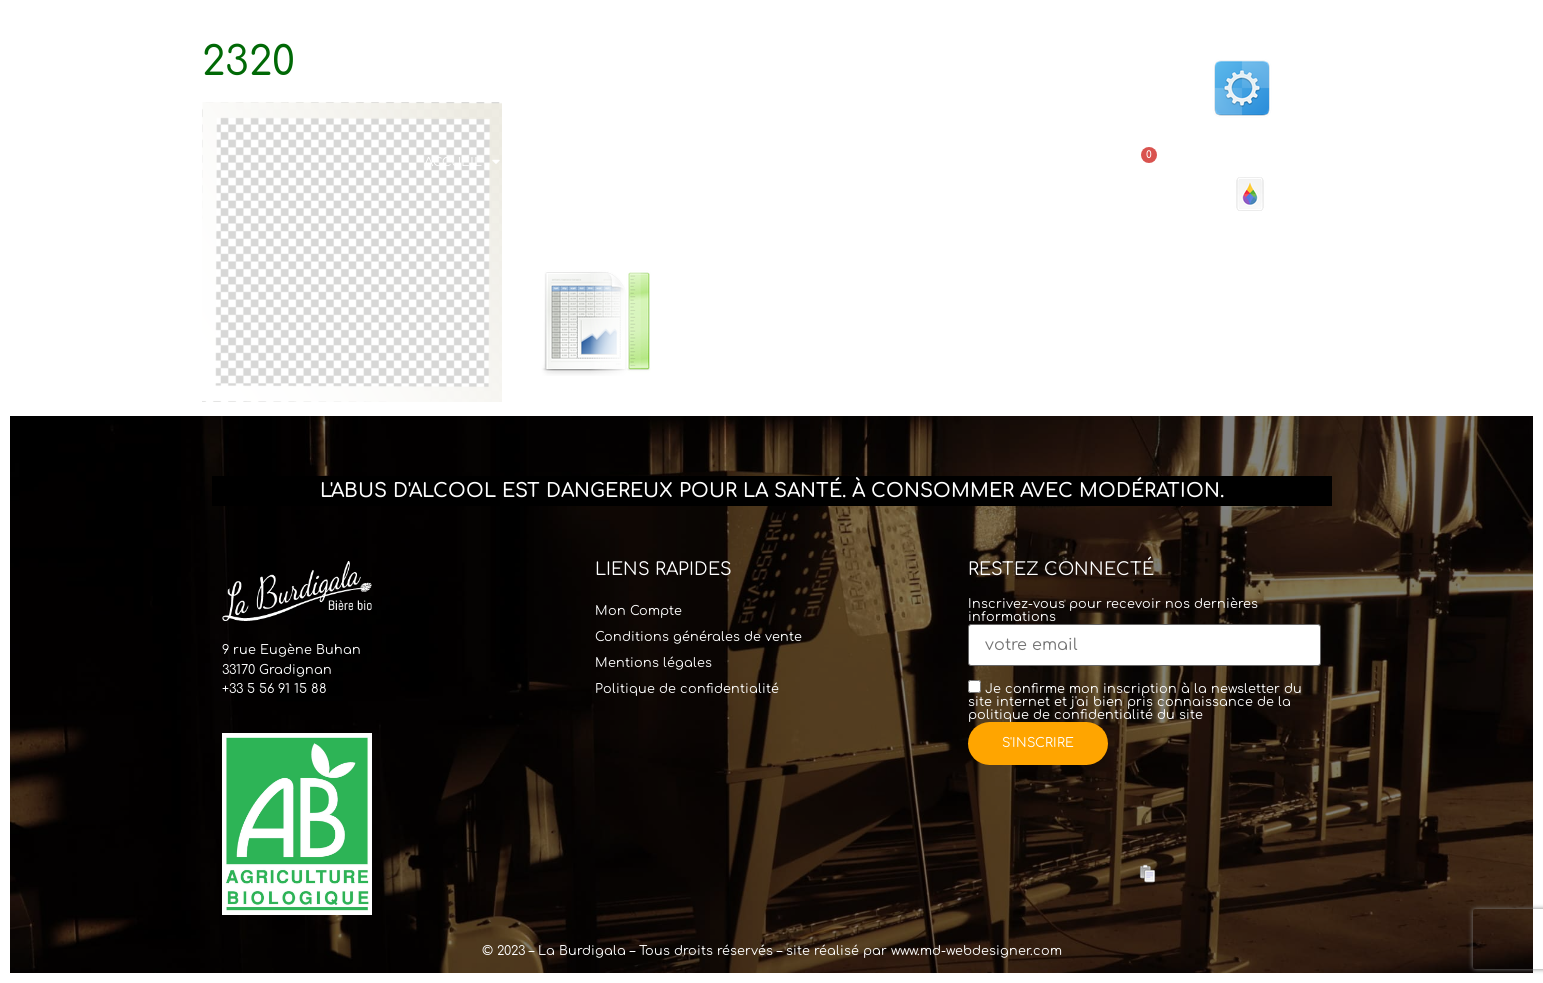  What do you see at coordinates (1147, 873) in the screenshot?
I see `paste copied content from clipboard` at bounding box center [1147, 873].